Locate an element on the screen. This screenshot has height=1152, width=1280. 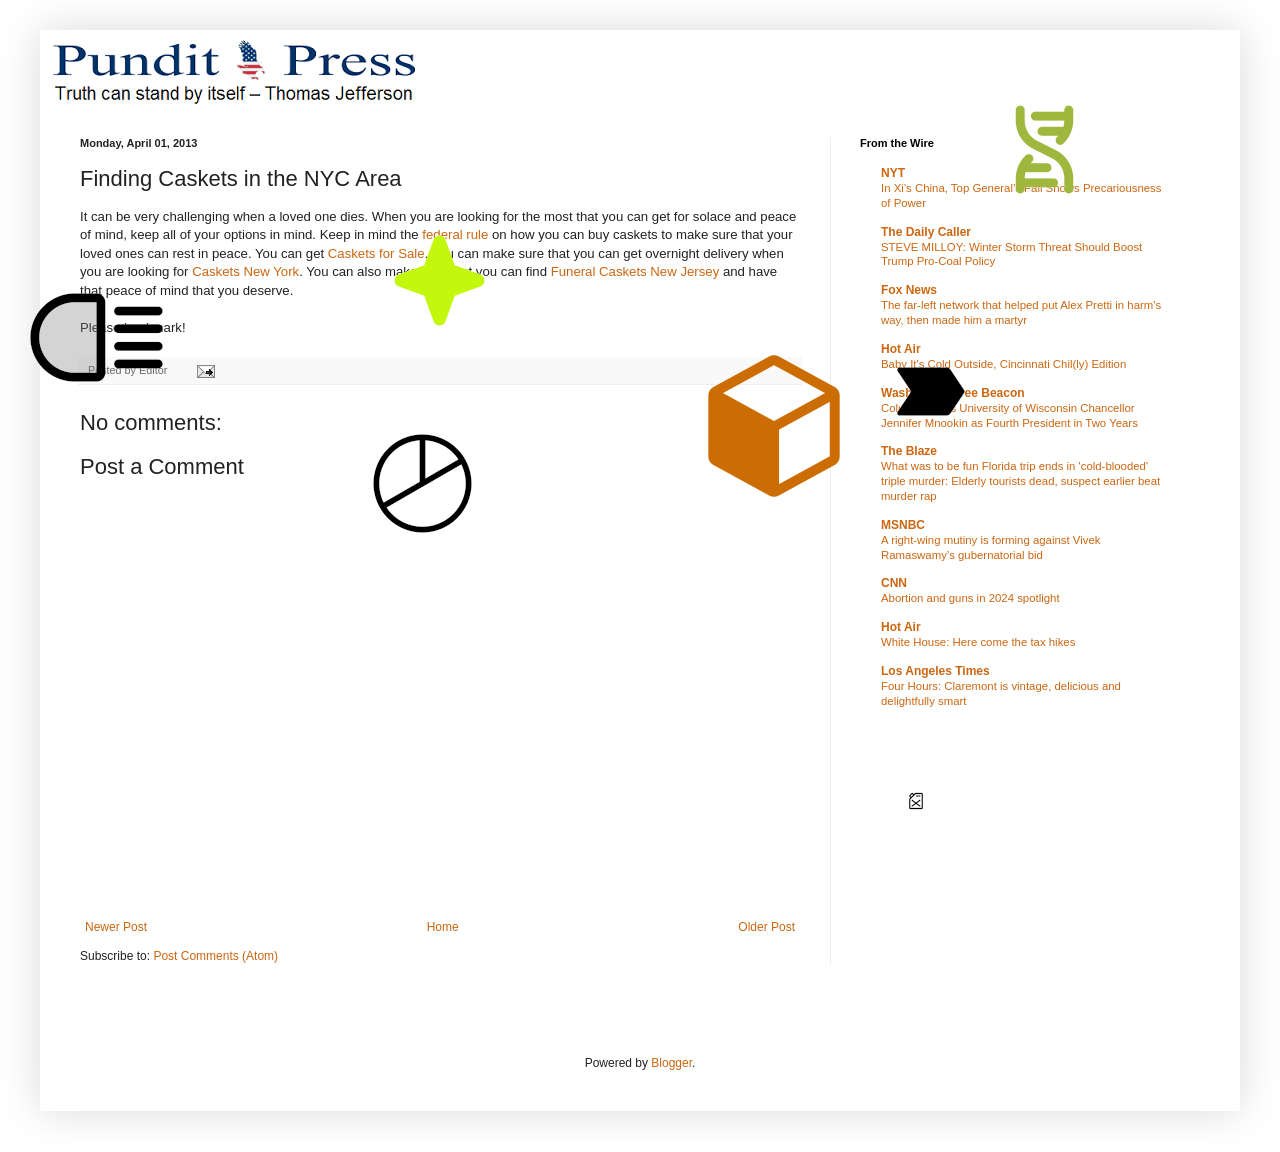
indicates fuel or gas-related settings is located at coordinates (916, 801).